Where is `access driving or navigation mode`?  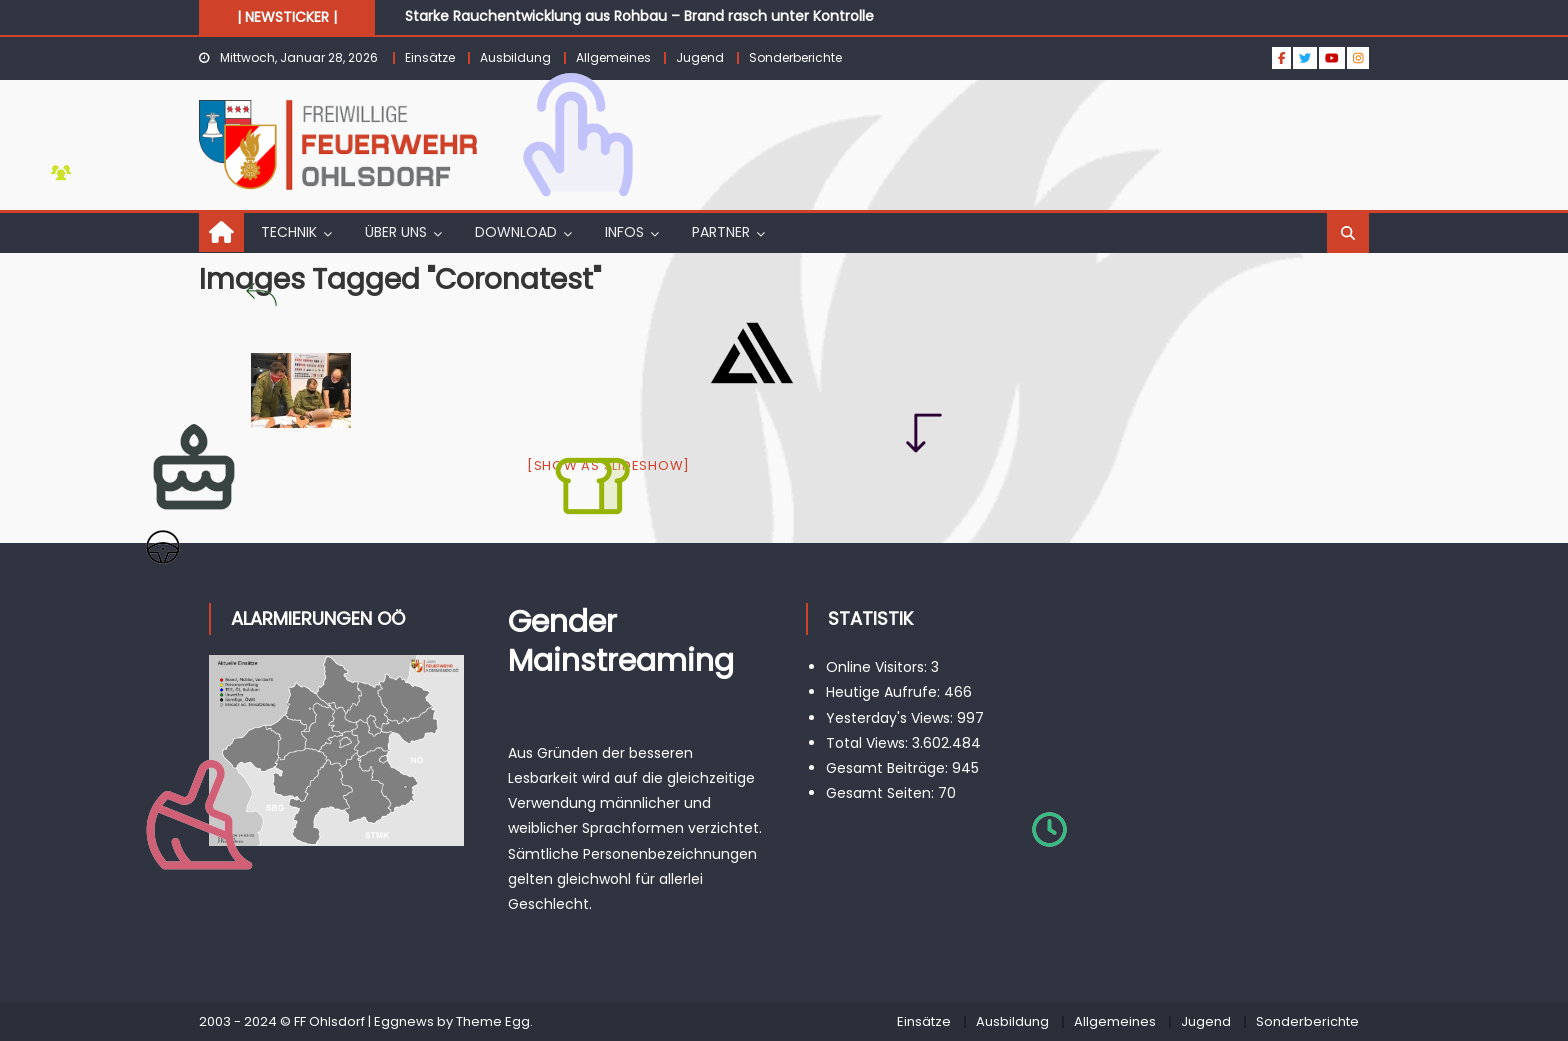
access driving or navigation mode is located at coordinates (163, 547).